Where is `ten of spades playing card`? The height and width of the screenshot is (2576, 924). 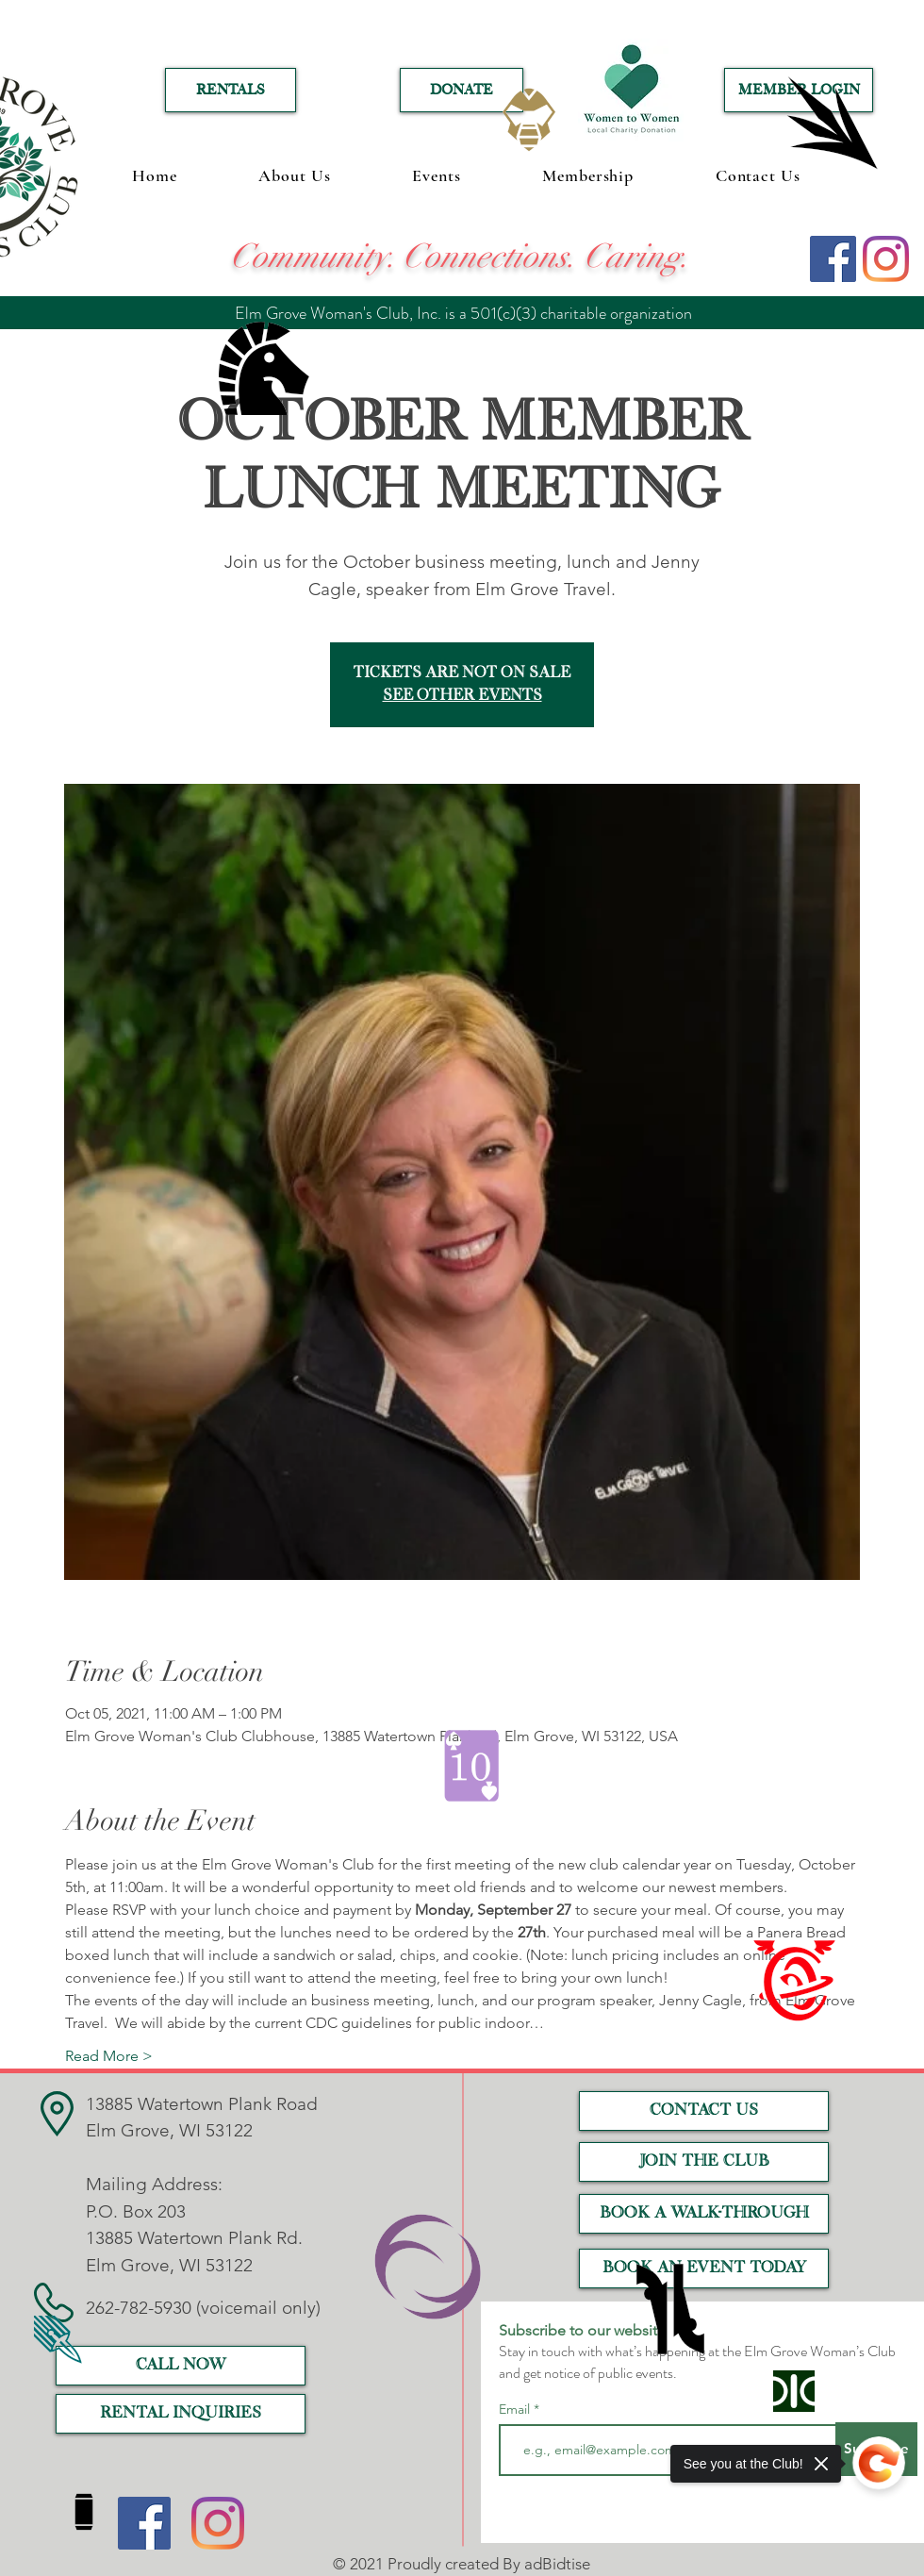
ten of spades playing card is located at coordinates (471, 1766).